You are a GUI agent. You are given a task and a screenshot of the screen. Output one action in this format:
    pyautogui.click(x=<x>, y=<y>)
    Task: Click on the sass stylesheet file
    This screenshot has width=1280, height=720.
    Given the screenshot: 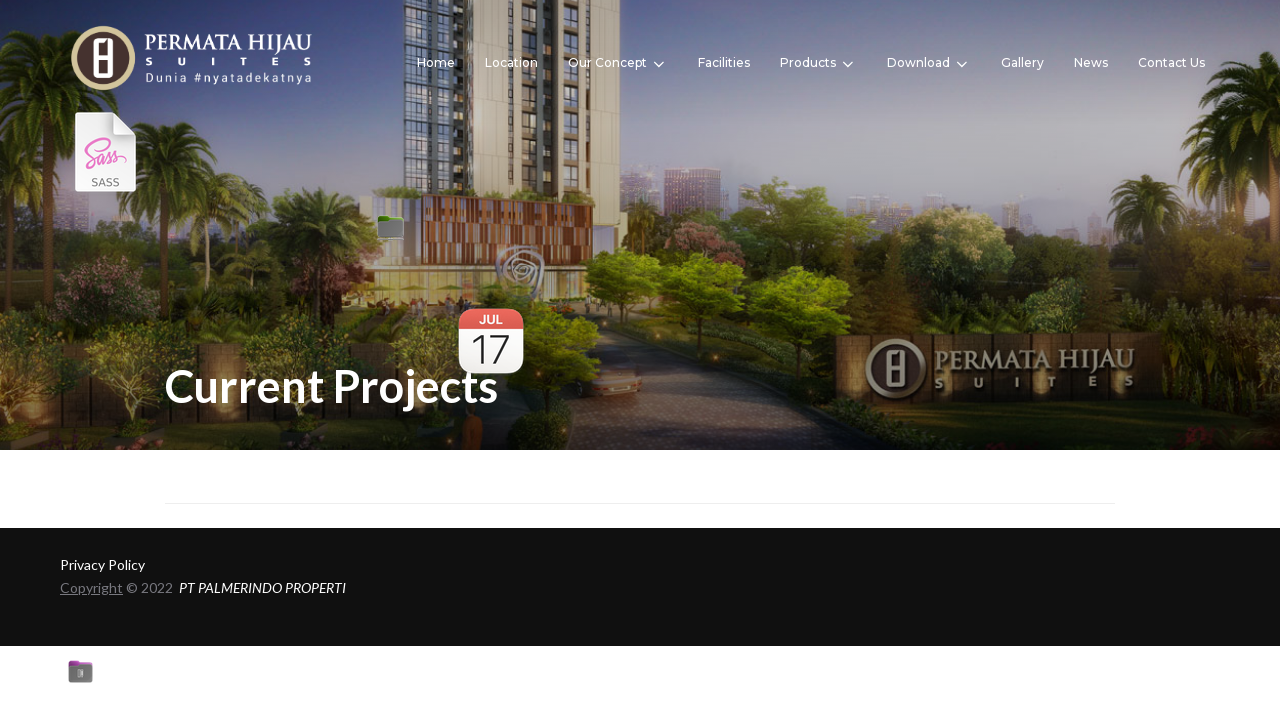 What is the action you would take?
    pyautogui.click(x=105, y=153)
    